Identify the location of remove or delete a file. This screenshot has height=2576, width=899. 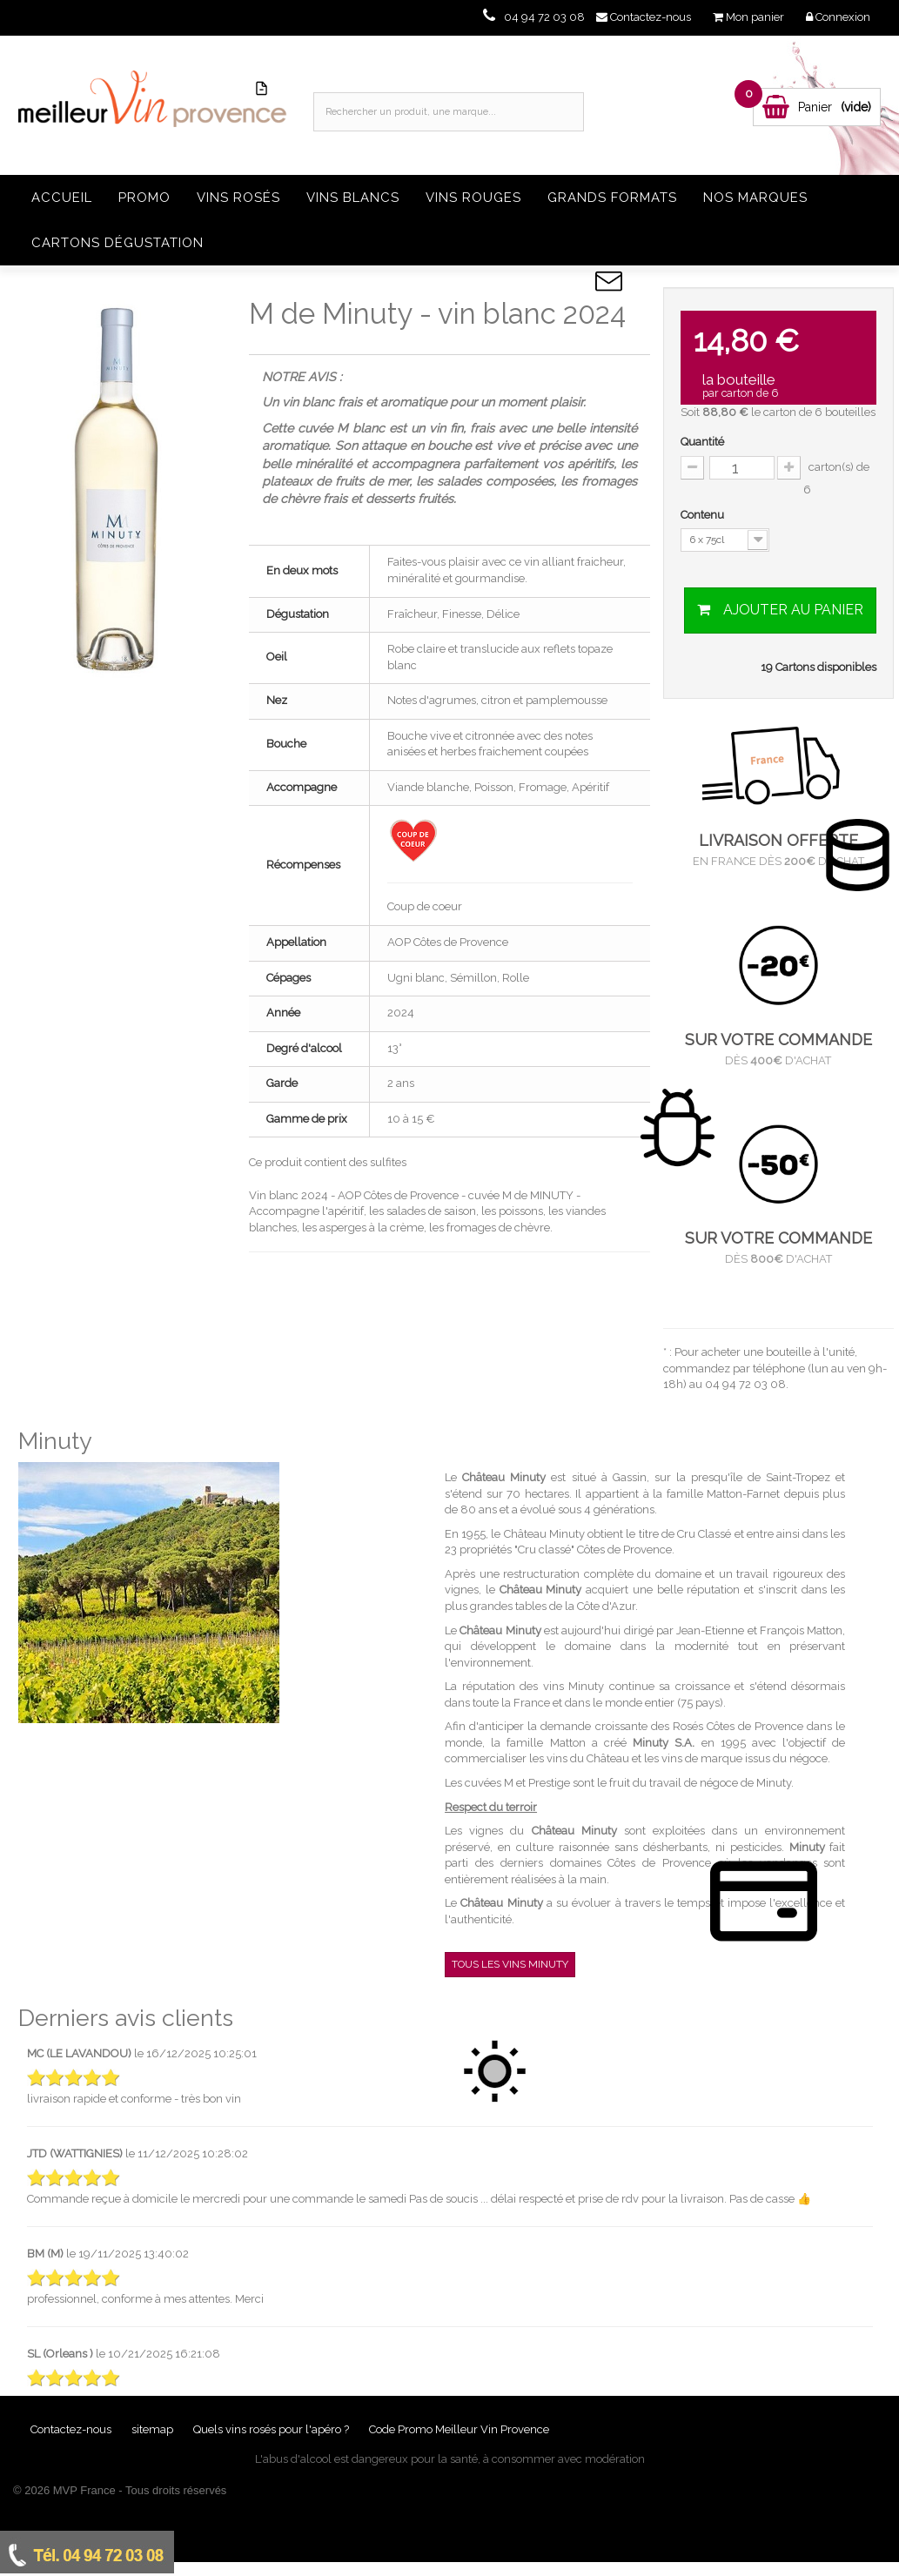
(261, 88).